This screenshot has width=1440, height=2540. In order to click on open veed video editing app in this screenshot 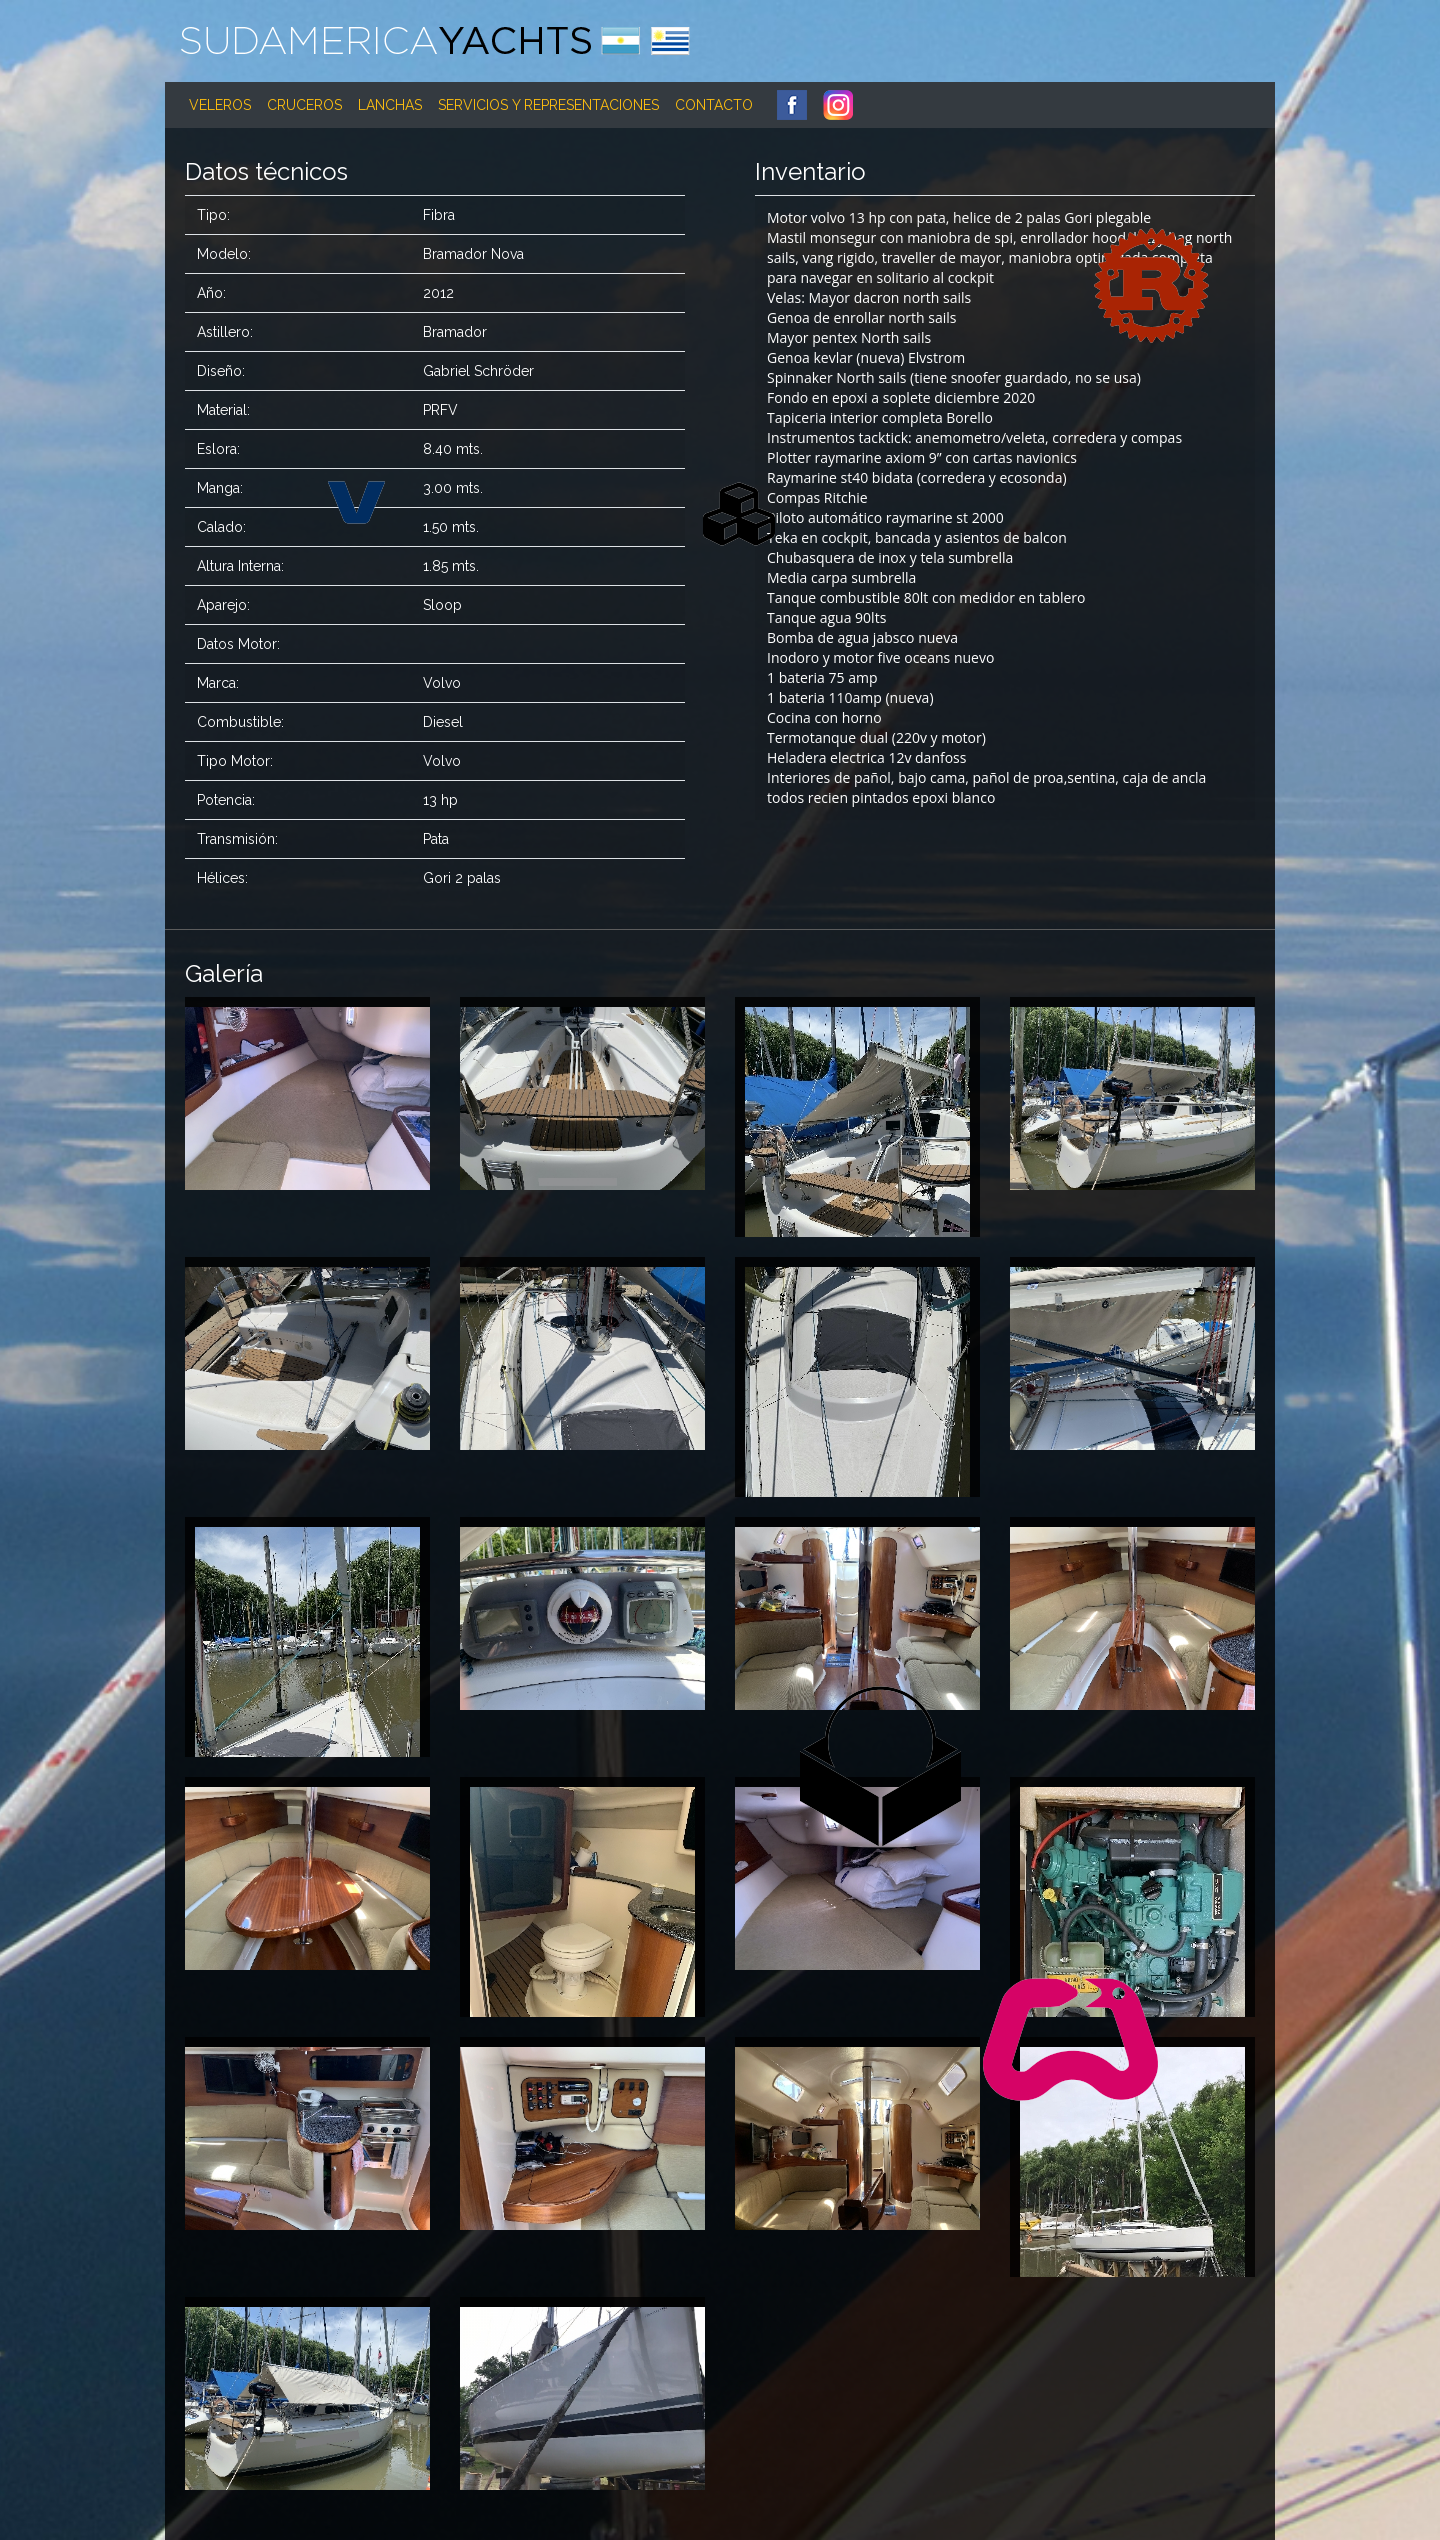, I will do `click(356, 502)`.